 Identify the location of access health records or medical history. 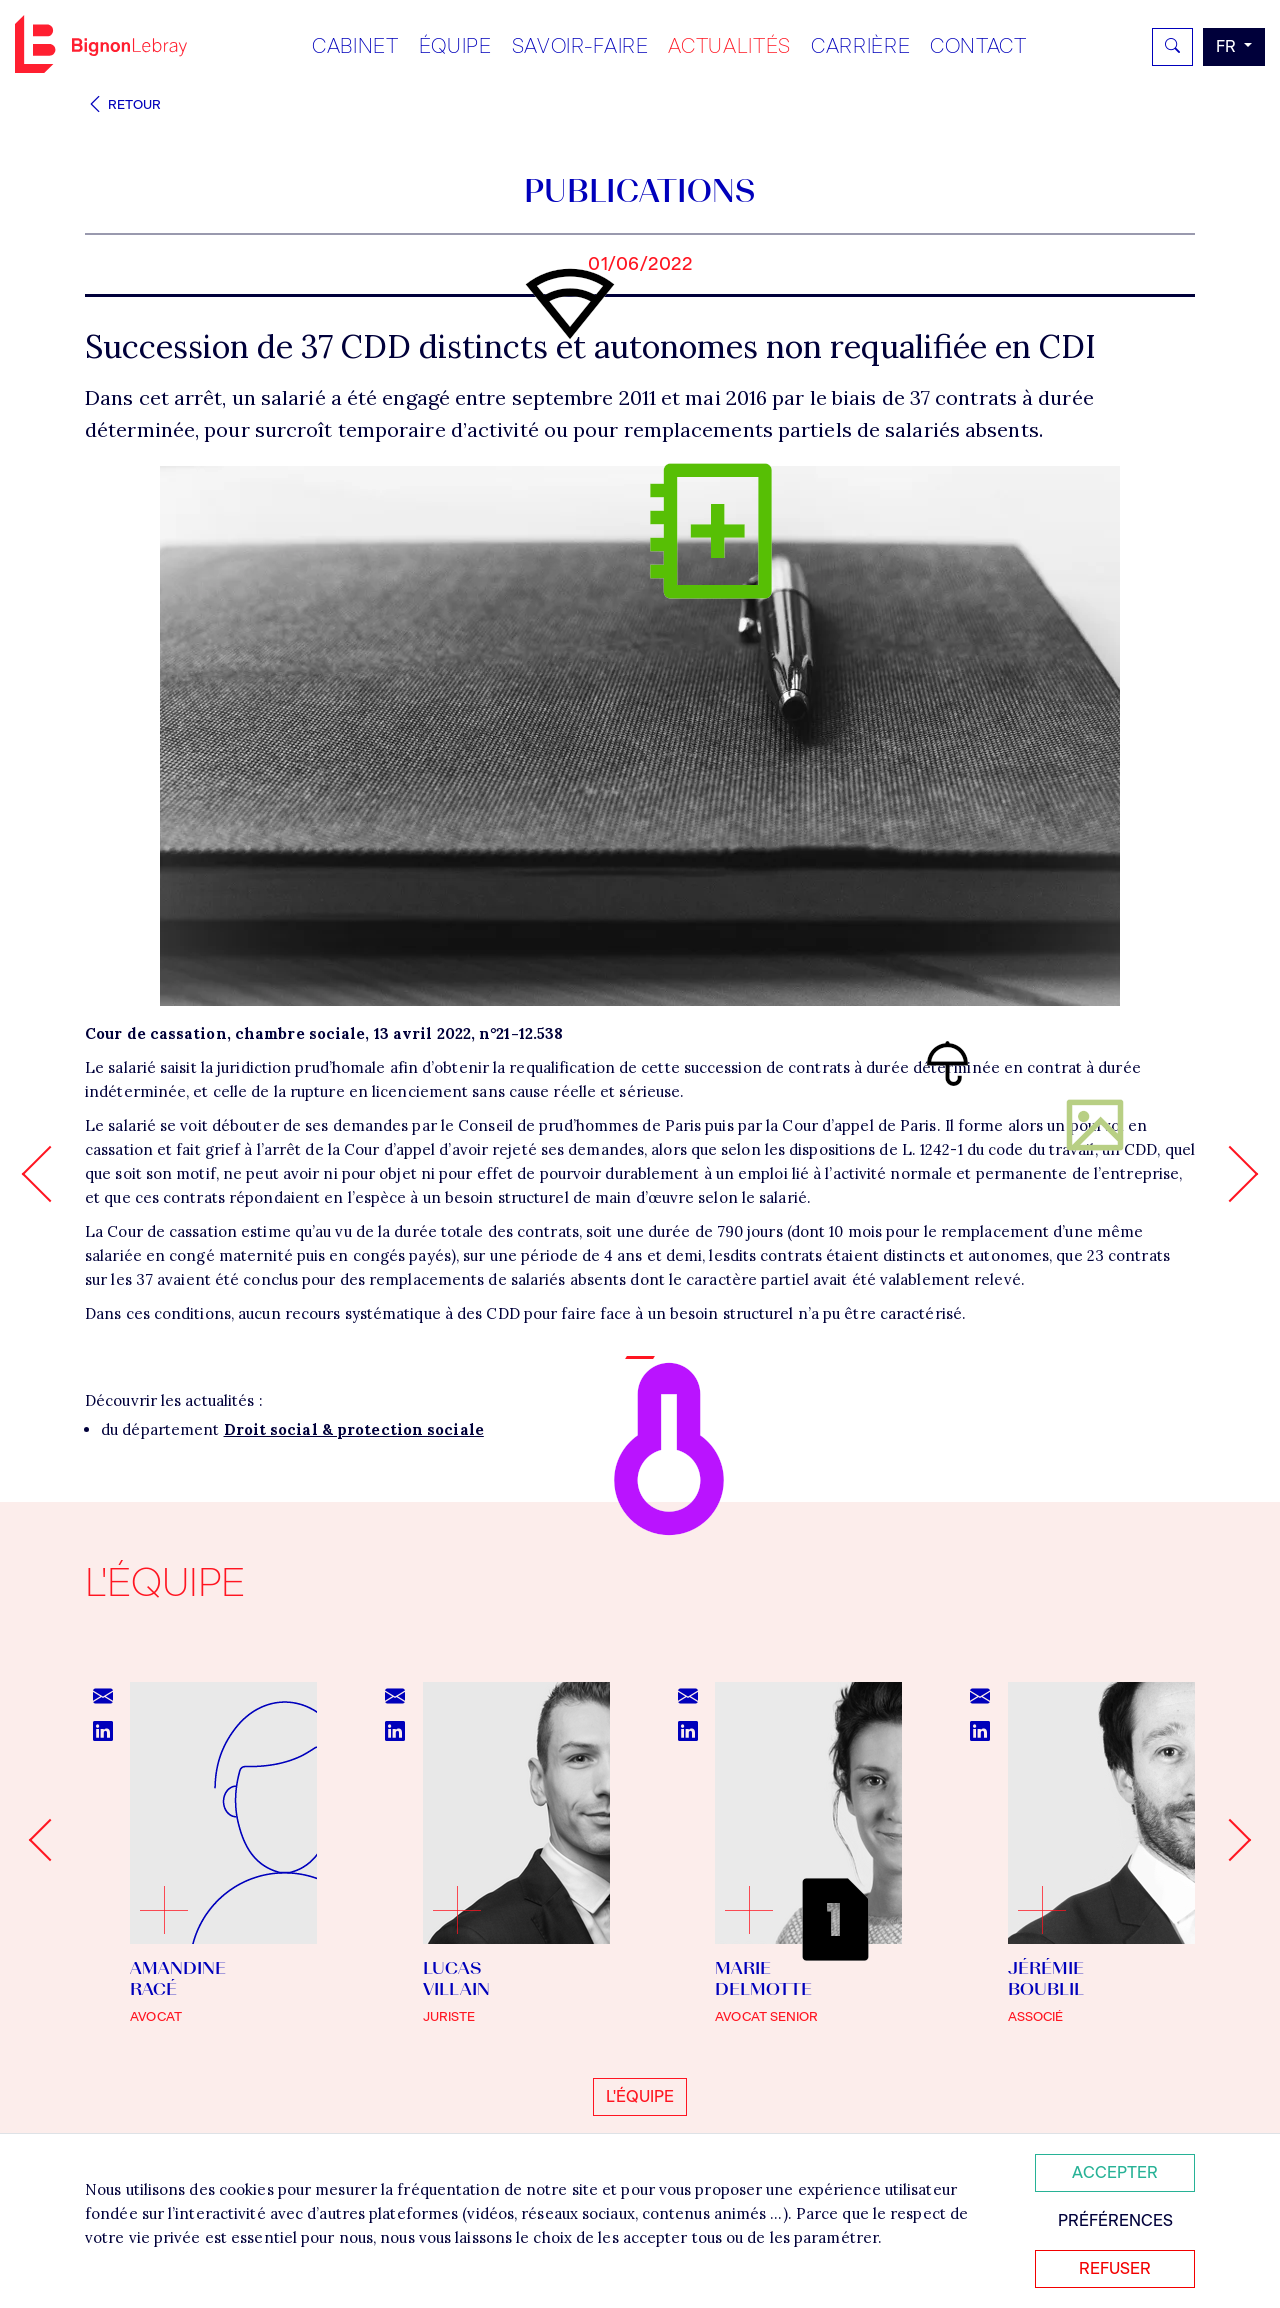
(711, 531).